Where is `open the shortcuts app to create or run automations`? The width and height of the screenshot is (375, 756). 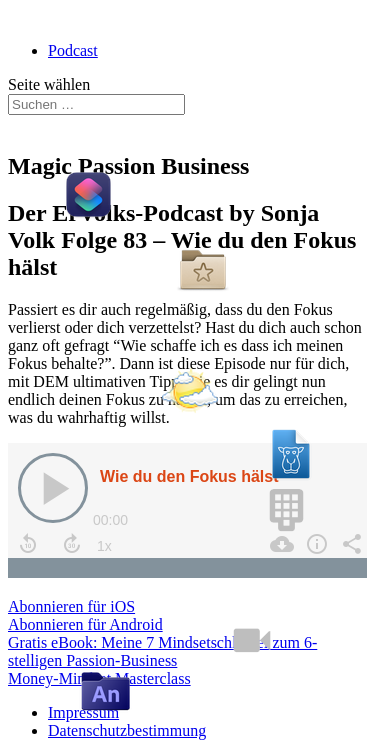 open the shortcuts app to create or run automations is located at coordinates (88, 194).